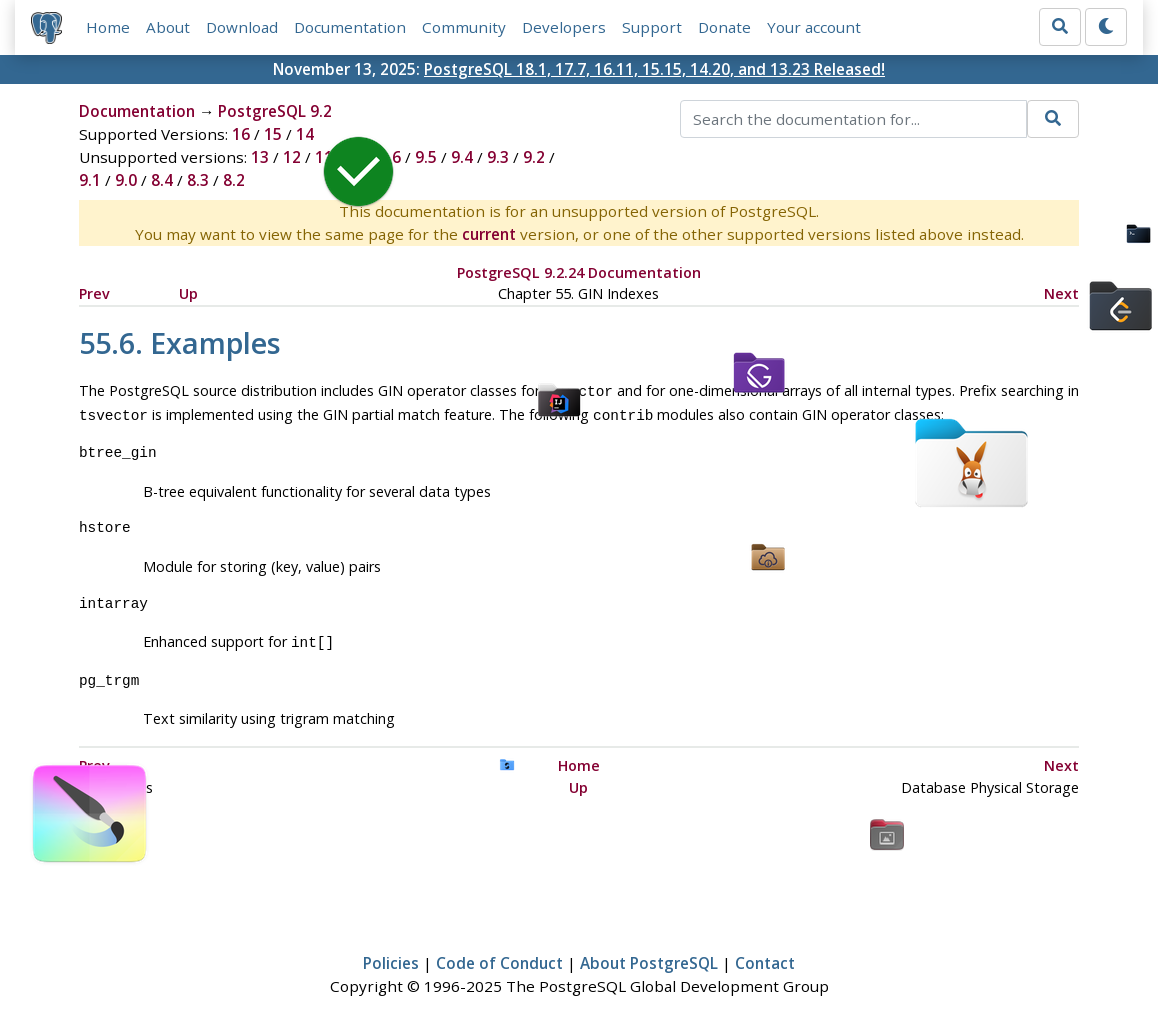 The width and height of the screenshot is (1158, 1030). What do you see at coordinates (559, 401) in the screenshot?
I see `open folder containing IntelliJ IDEA projects` at bounding box center [559, 401].